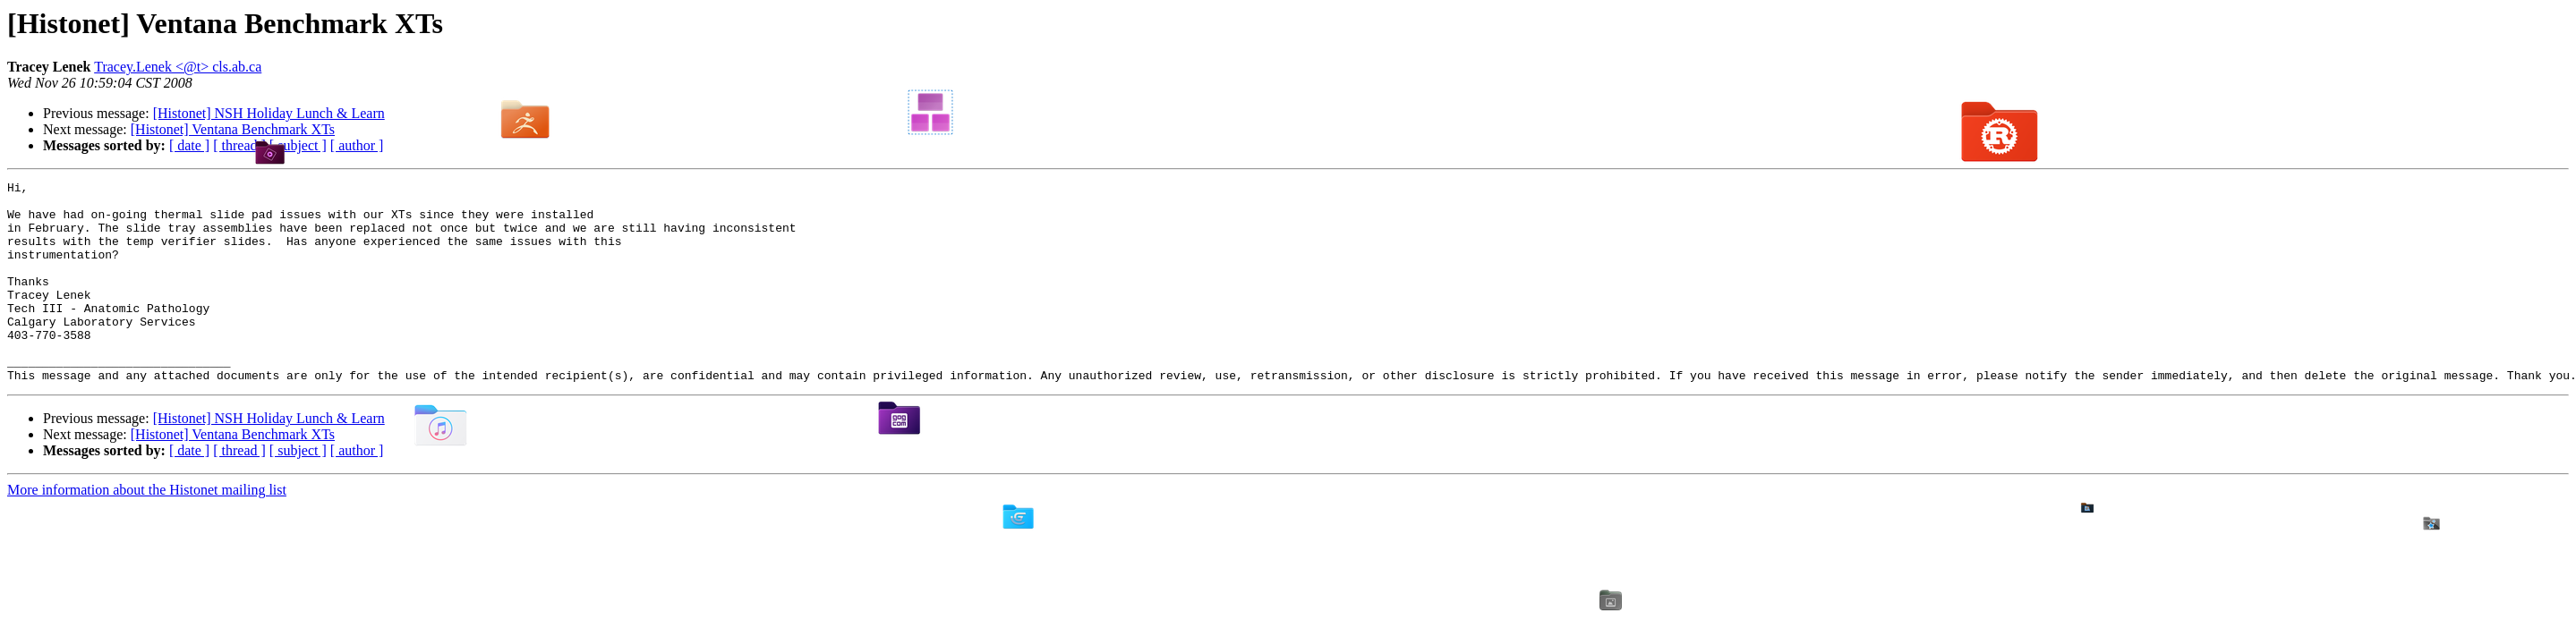 This screenshot has height=644, width=2576. What do you see at coordinates (440, 427) in the screenshot?
I see `open folder containing apple music files` at bounding box center [440, 427].